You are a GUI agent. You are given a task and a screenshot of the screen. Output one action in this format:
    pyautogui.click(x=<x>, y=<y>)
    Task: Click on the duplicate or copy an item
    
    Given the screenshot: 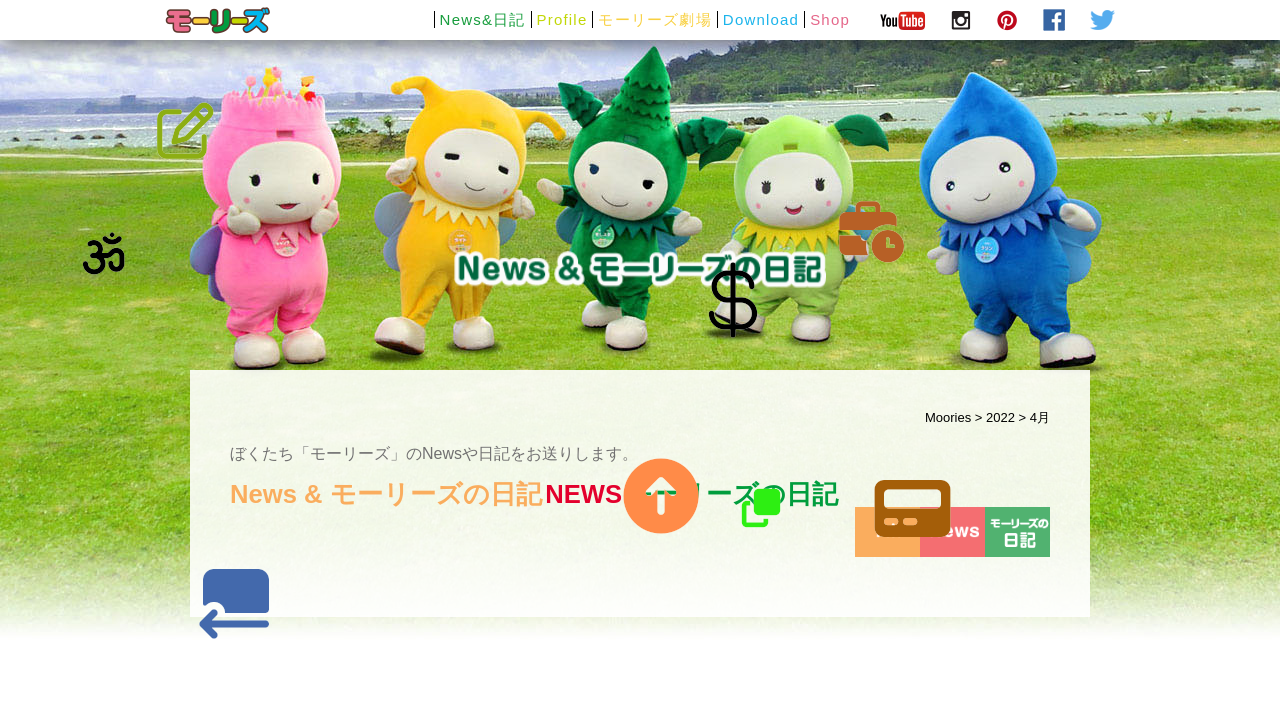 What is the action you would take?
    pyautogui.click(x=761, y=508)
    